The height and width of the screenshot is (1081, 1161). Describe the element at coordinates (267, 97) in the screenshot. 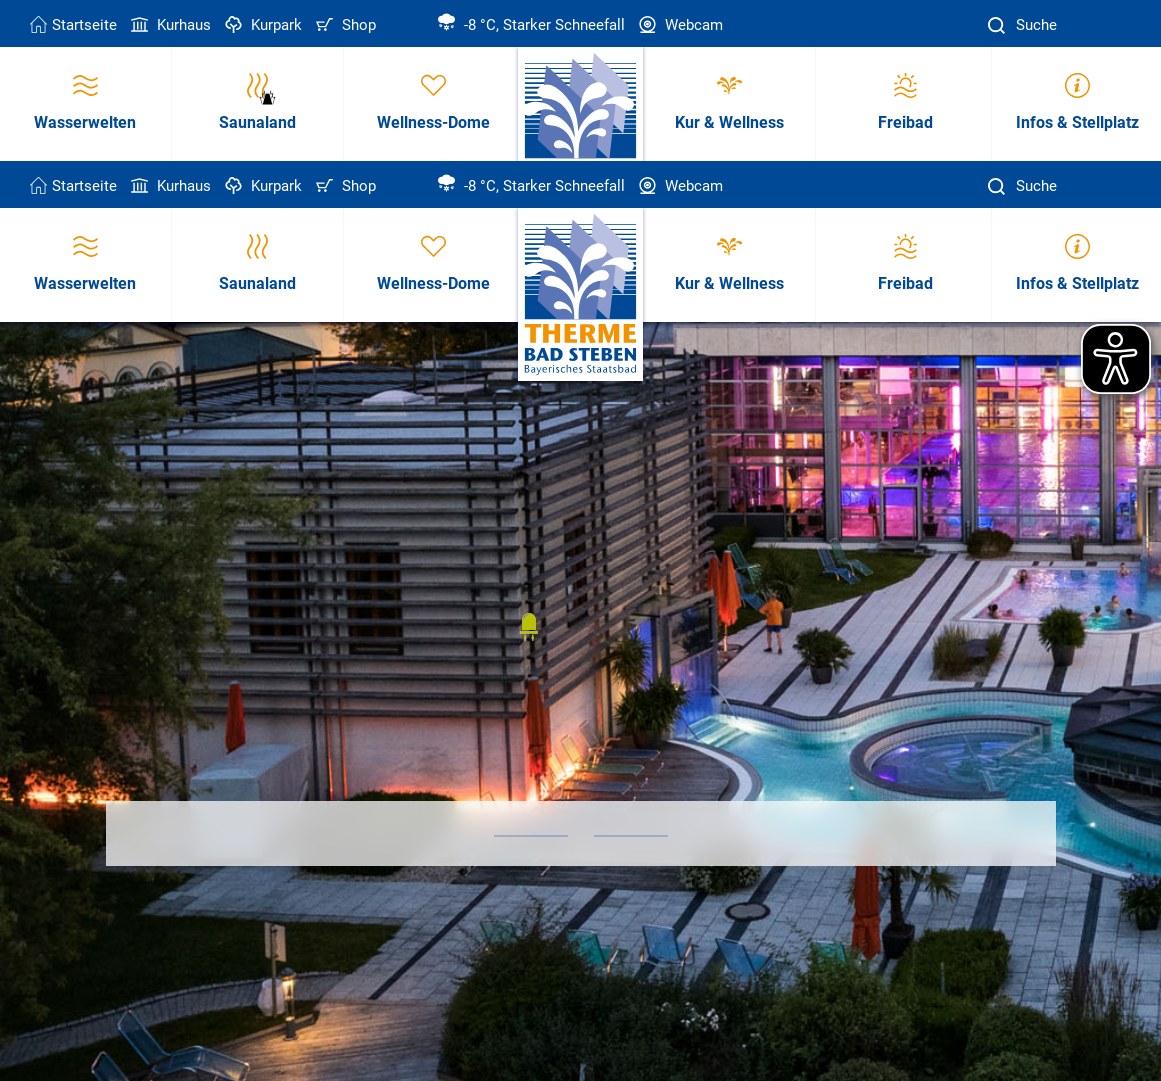

I see `indicates VIP or premium access area` at that location.